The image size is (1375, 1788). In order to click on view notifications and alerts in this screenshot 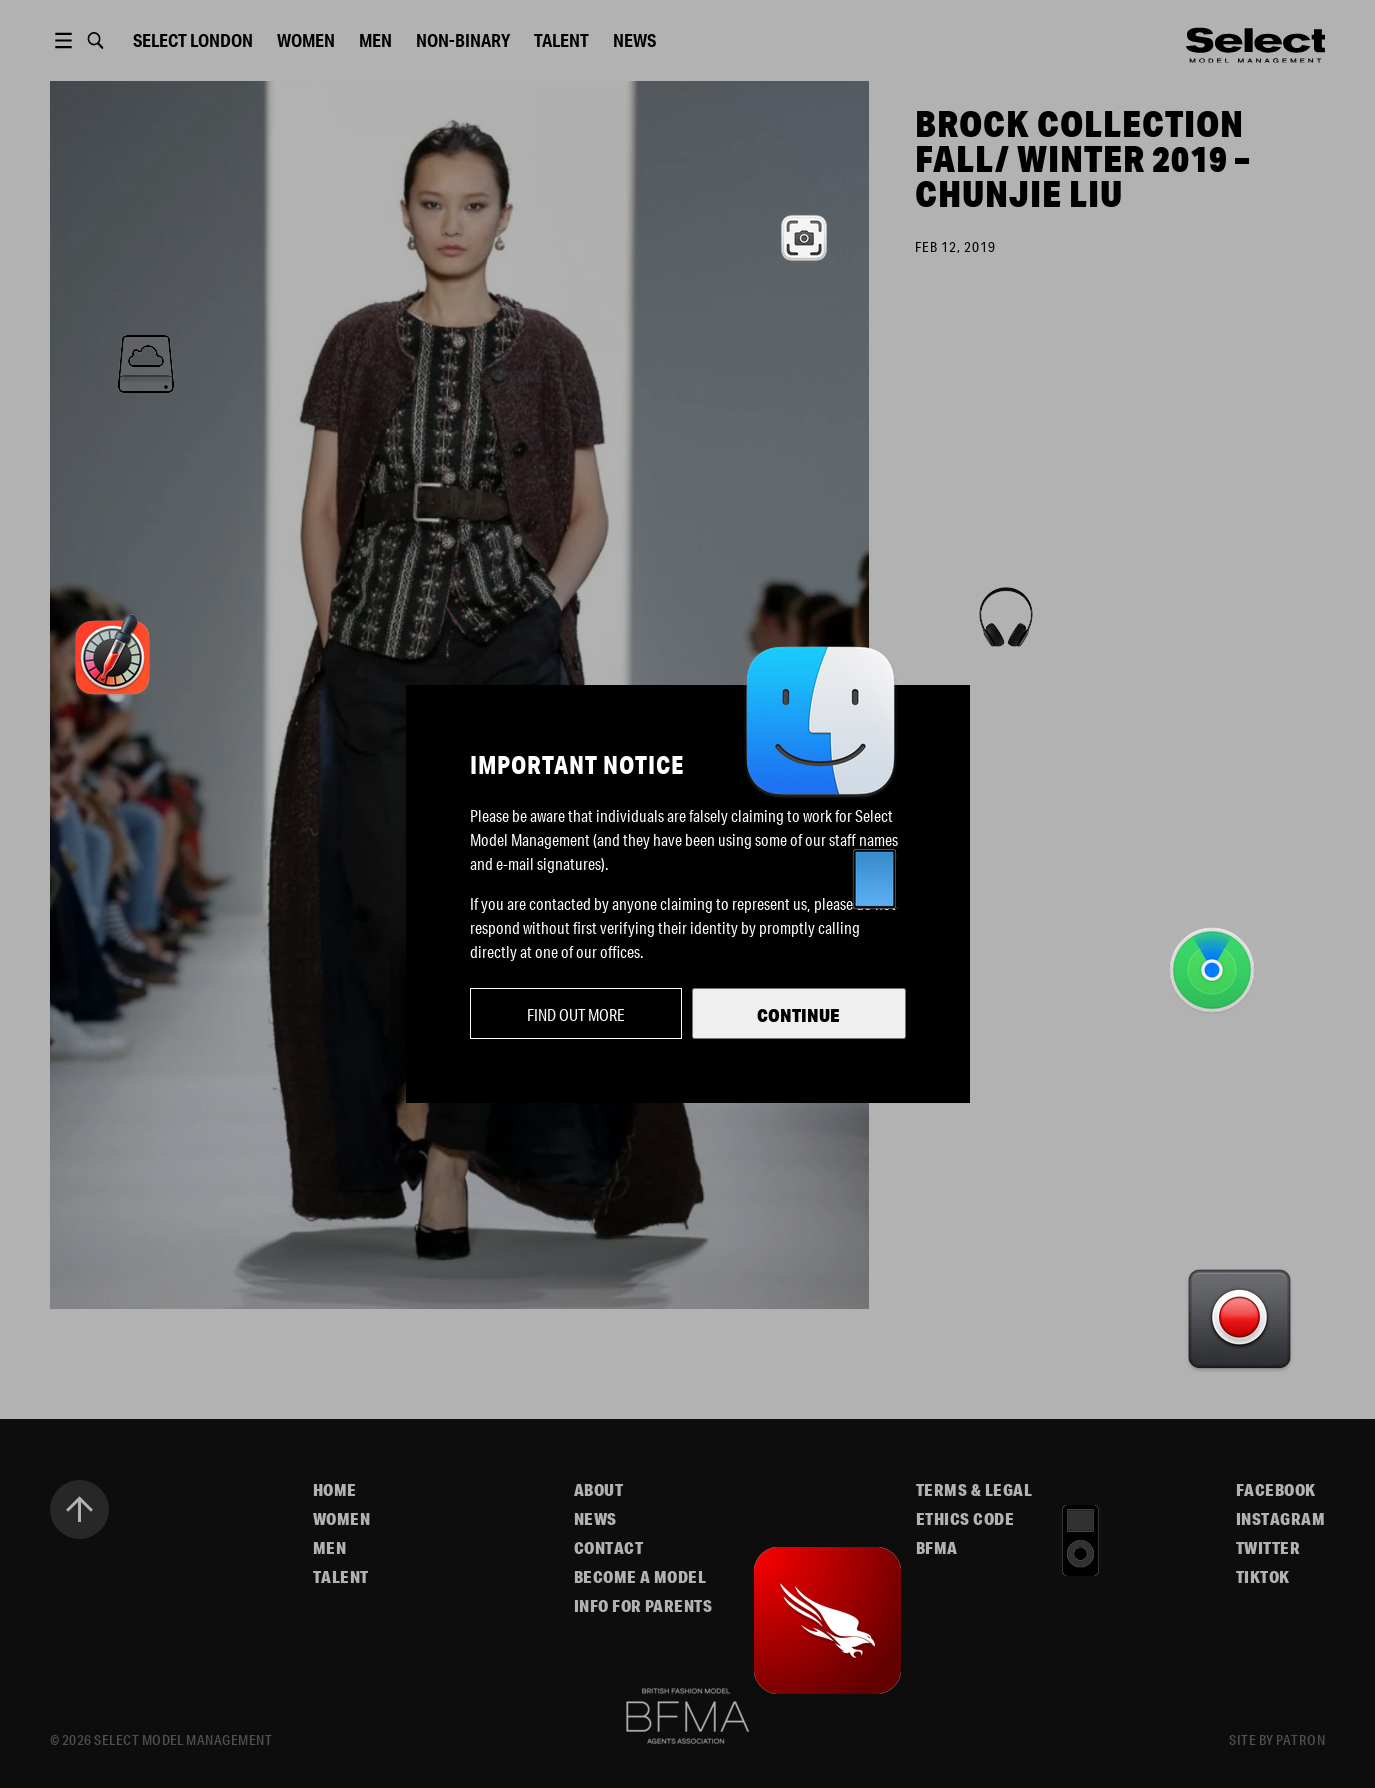, I will do `click(1239, 1320)`.